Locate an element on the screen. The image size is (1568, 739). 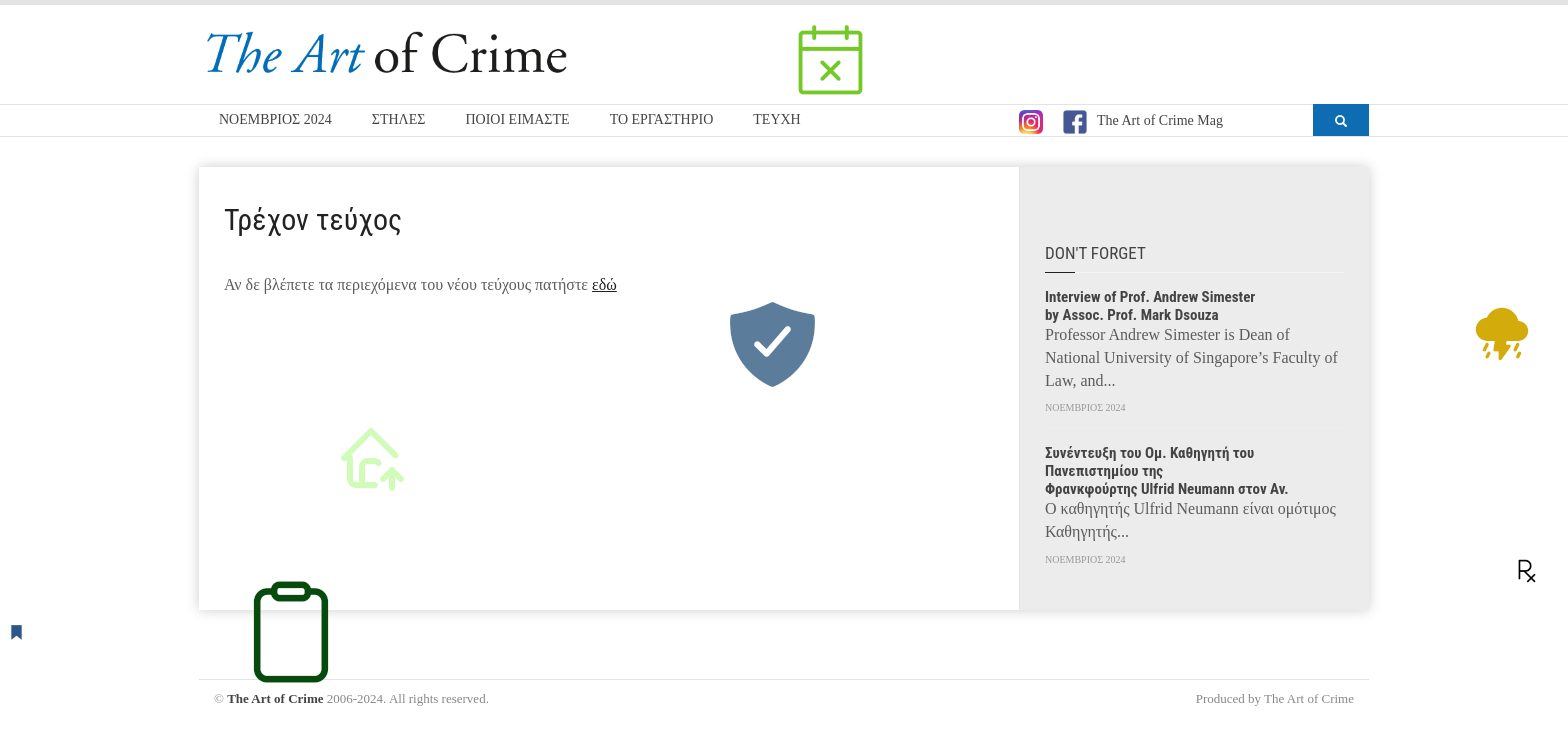
navigate up to home directory is located at coordinates (371, 458).